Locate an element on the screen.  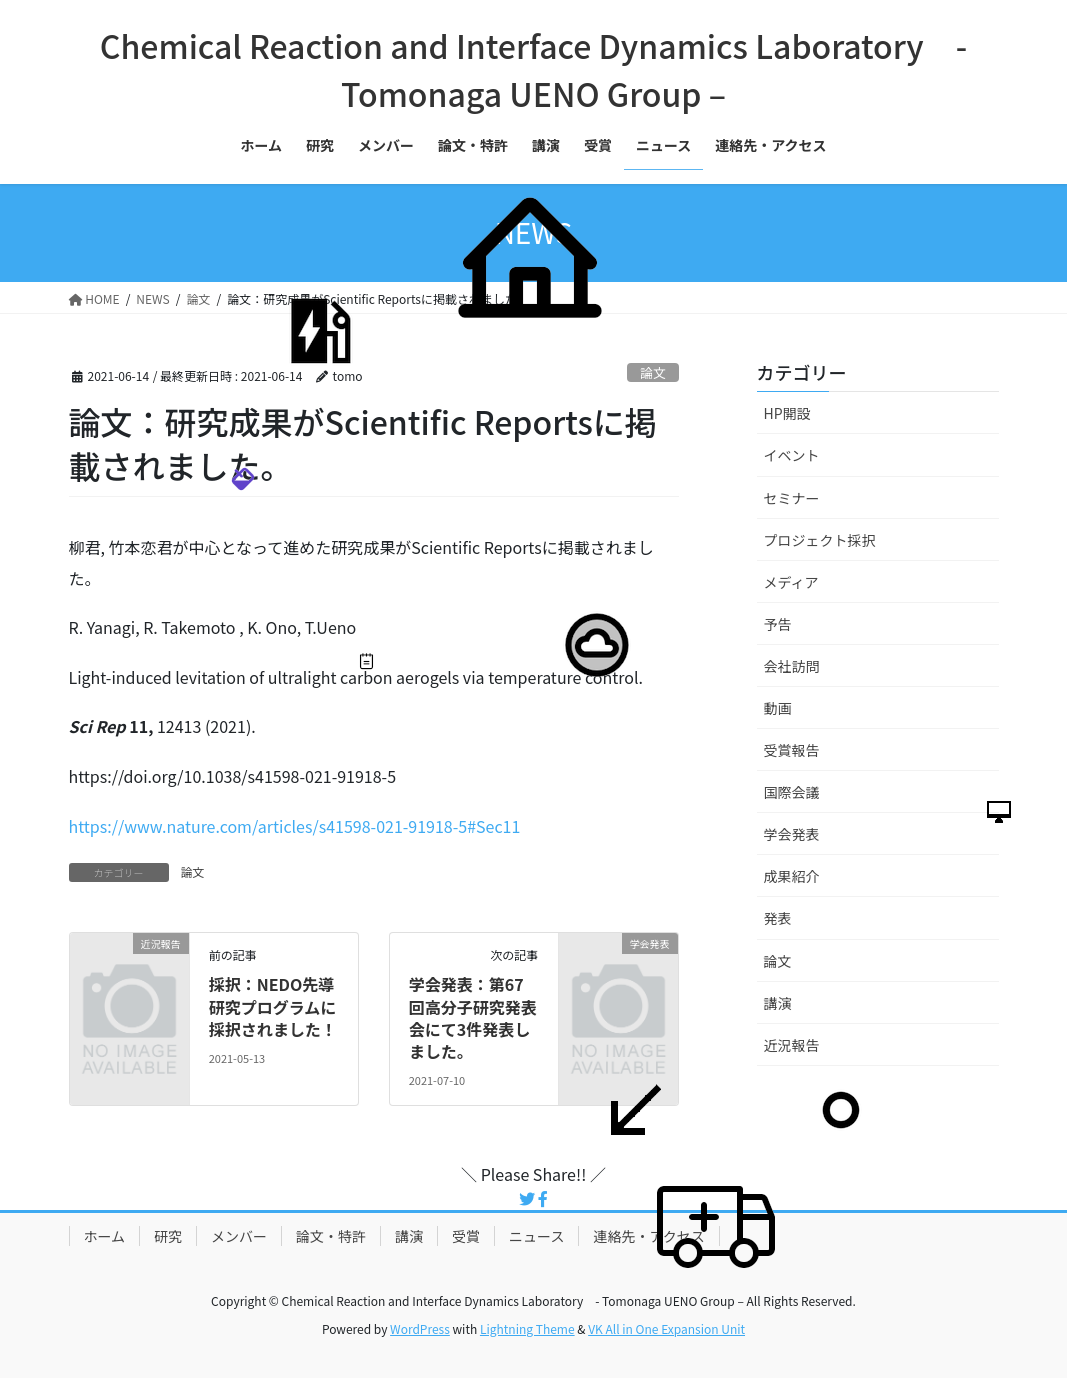
open notepad or notes app is located at coordinates (366, 661).